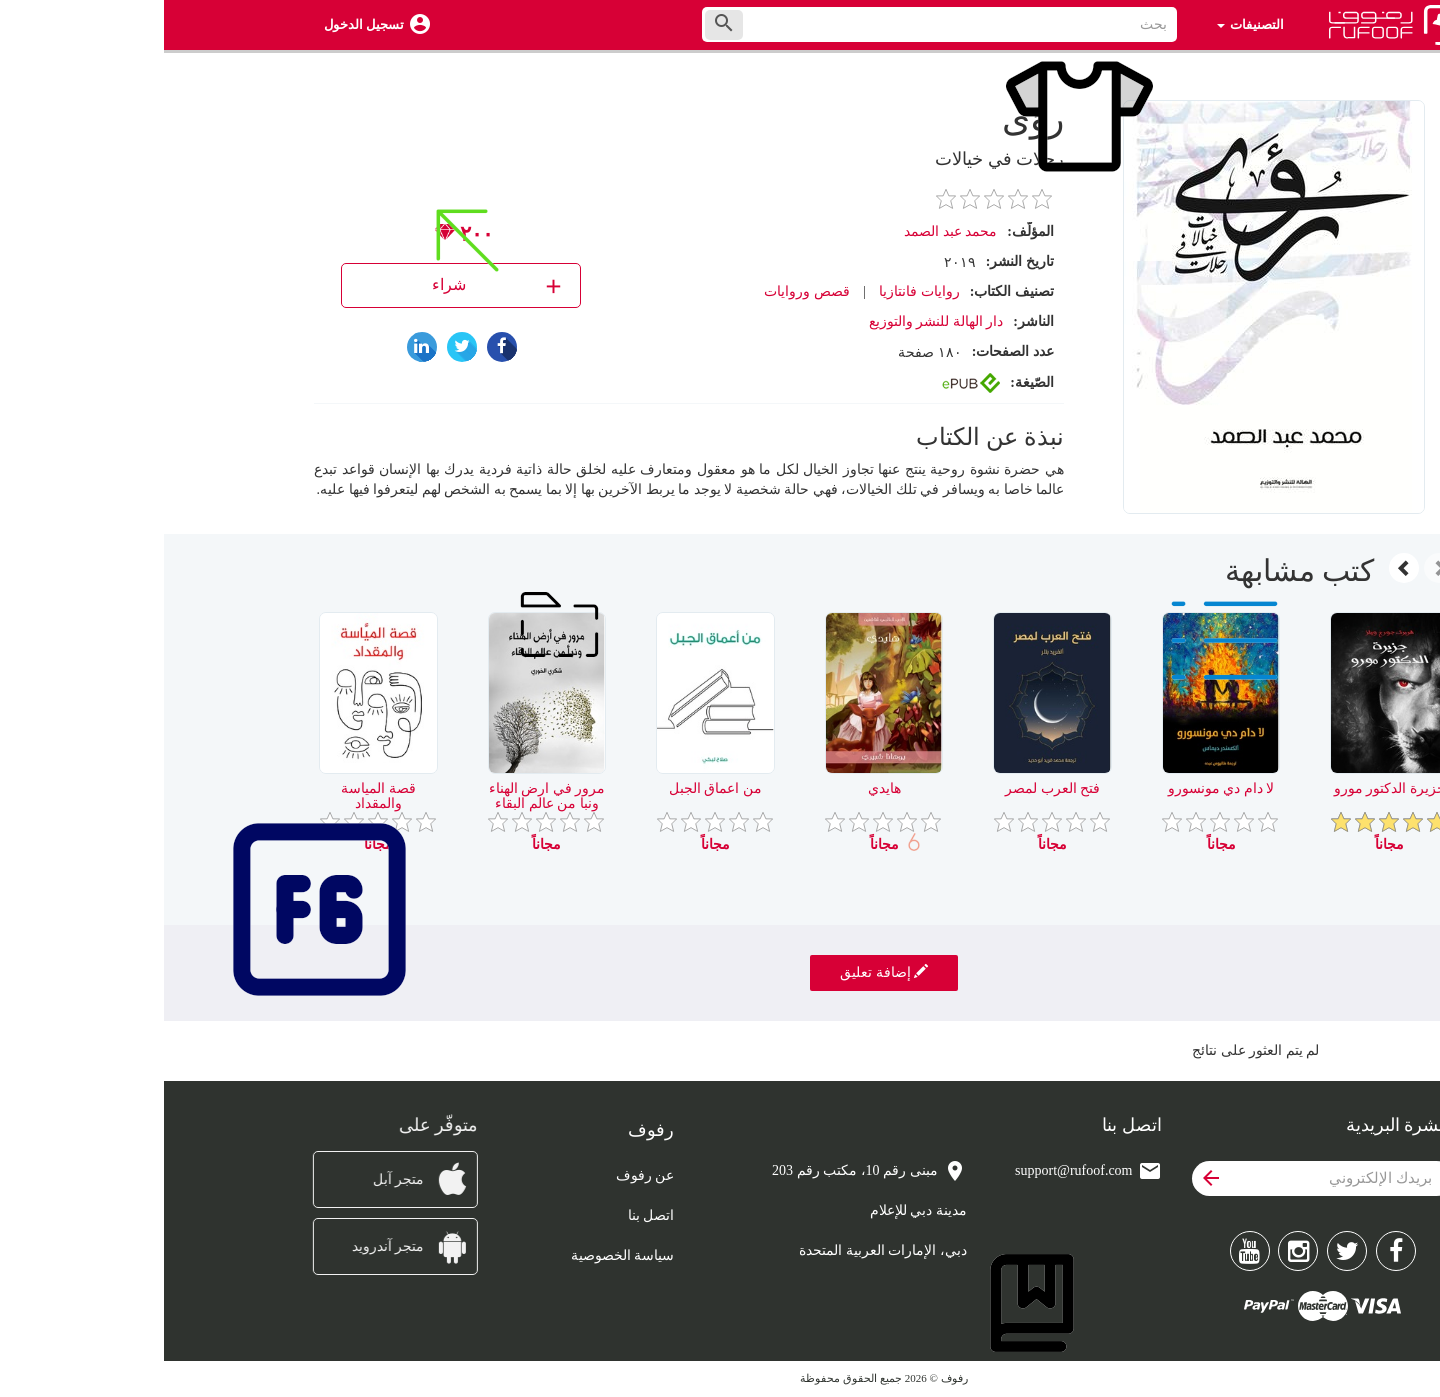 Image resolution: width=1440 pixels, height=1397 pixels. Describe the element at coordinates (467, 240) in the screenshot. I see `navigate back to previous screen` at that location.